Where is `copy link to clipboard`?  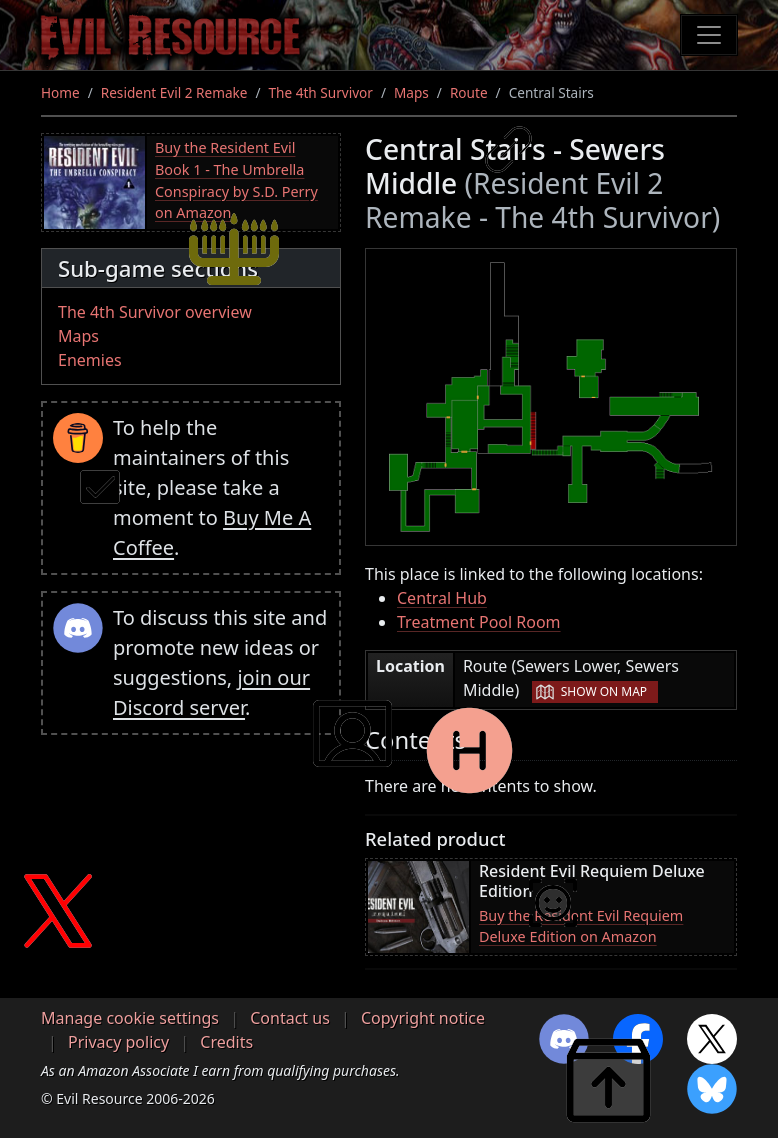
copy link to clipboard is located at coordinates (508, 149).